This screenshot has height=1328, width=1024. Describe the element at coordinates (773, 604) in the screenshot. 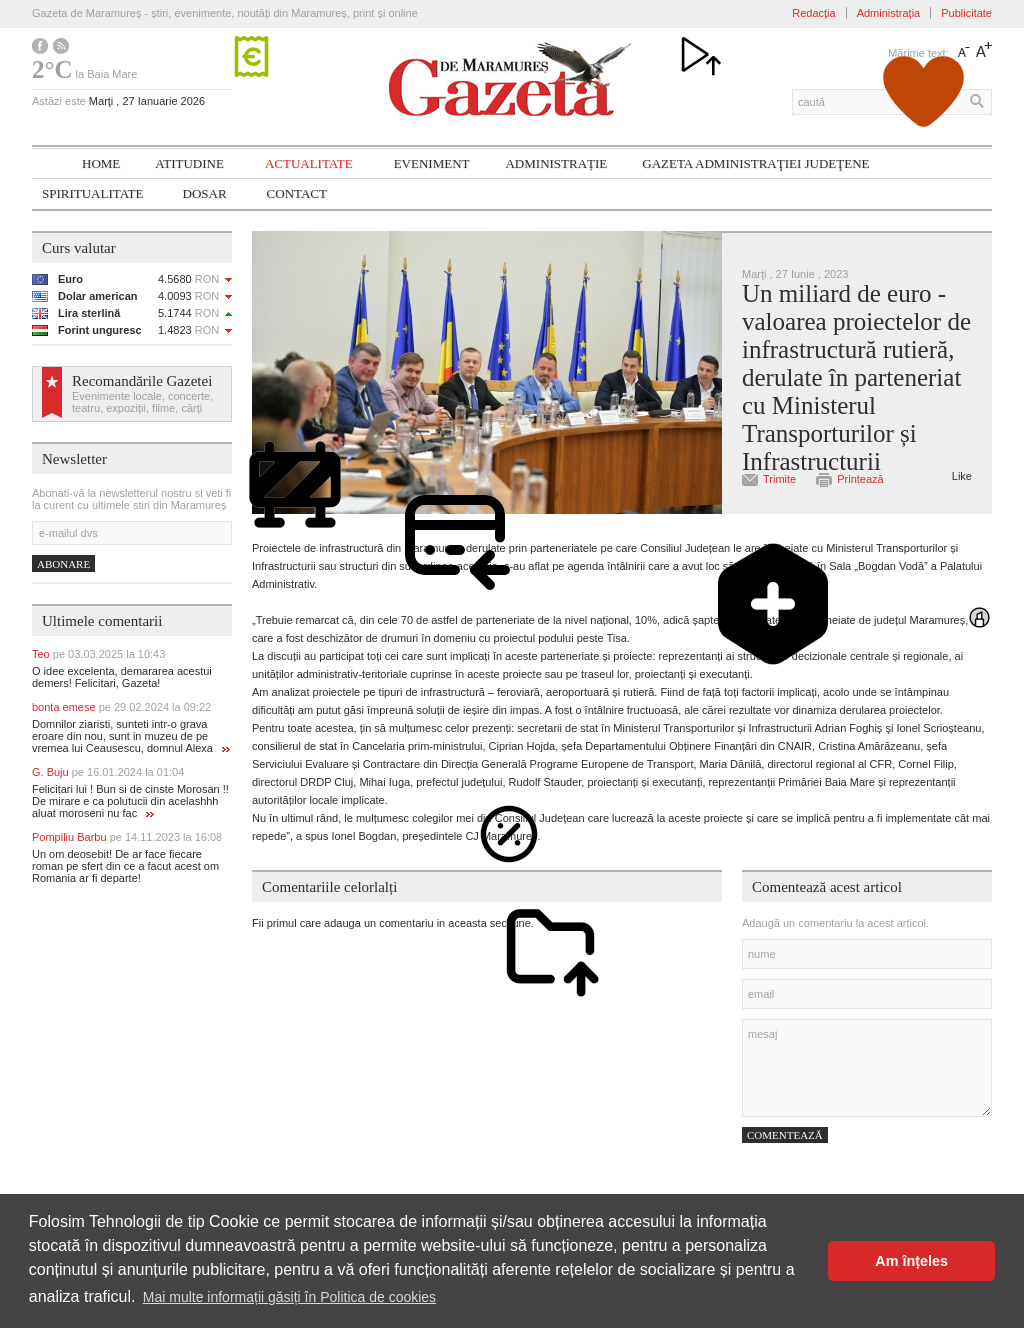

I see `add a new item or module` at that location.